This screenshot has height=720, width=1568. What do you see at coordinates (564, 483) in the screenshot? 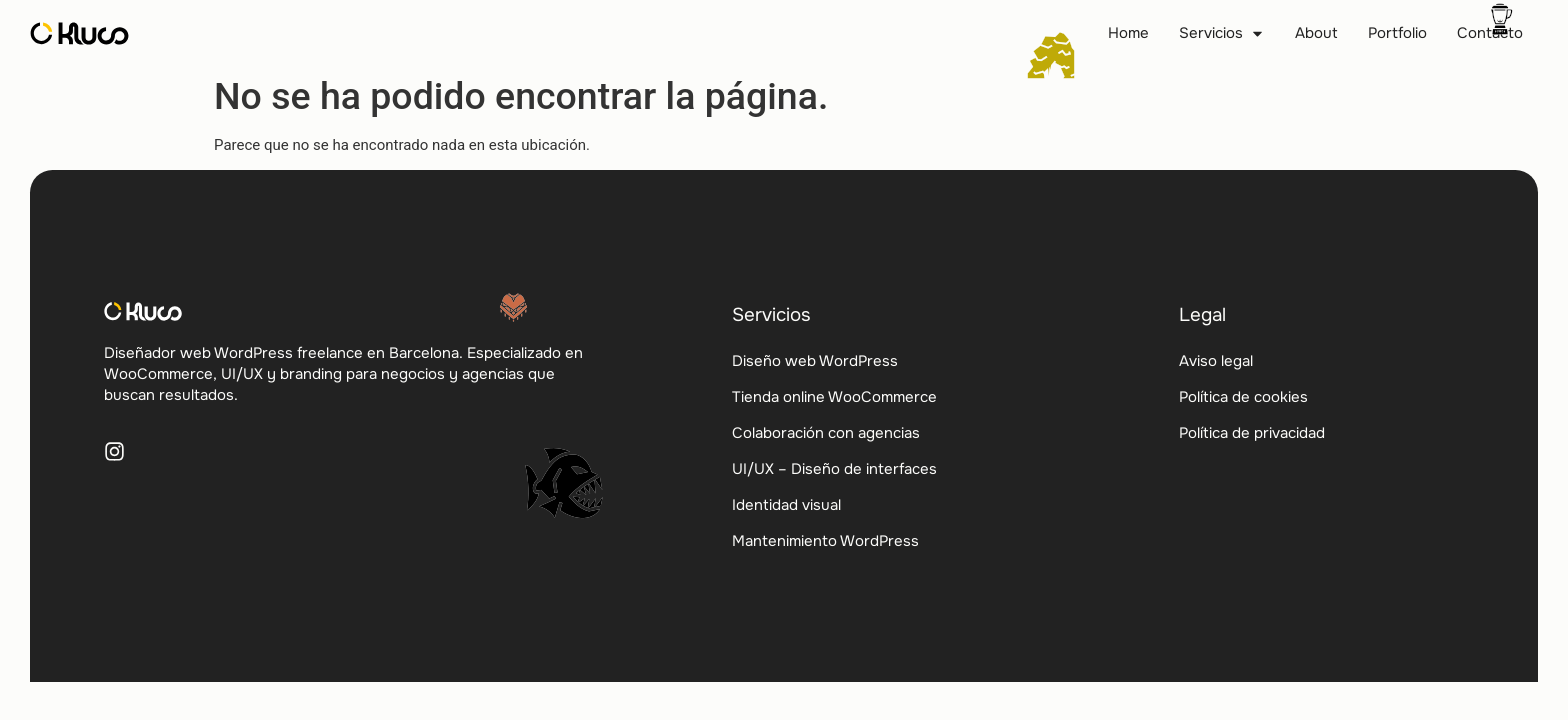
I see `indicates a dangerous creature or hazard in a game` at bounding box center [564, 483].